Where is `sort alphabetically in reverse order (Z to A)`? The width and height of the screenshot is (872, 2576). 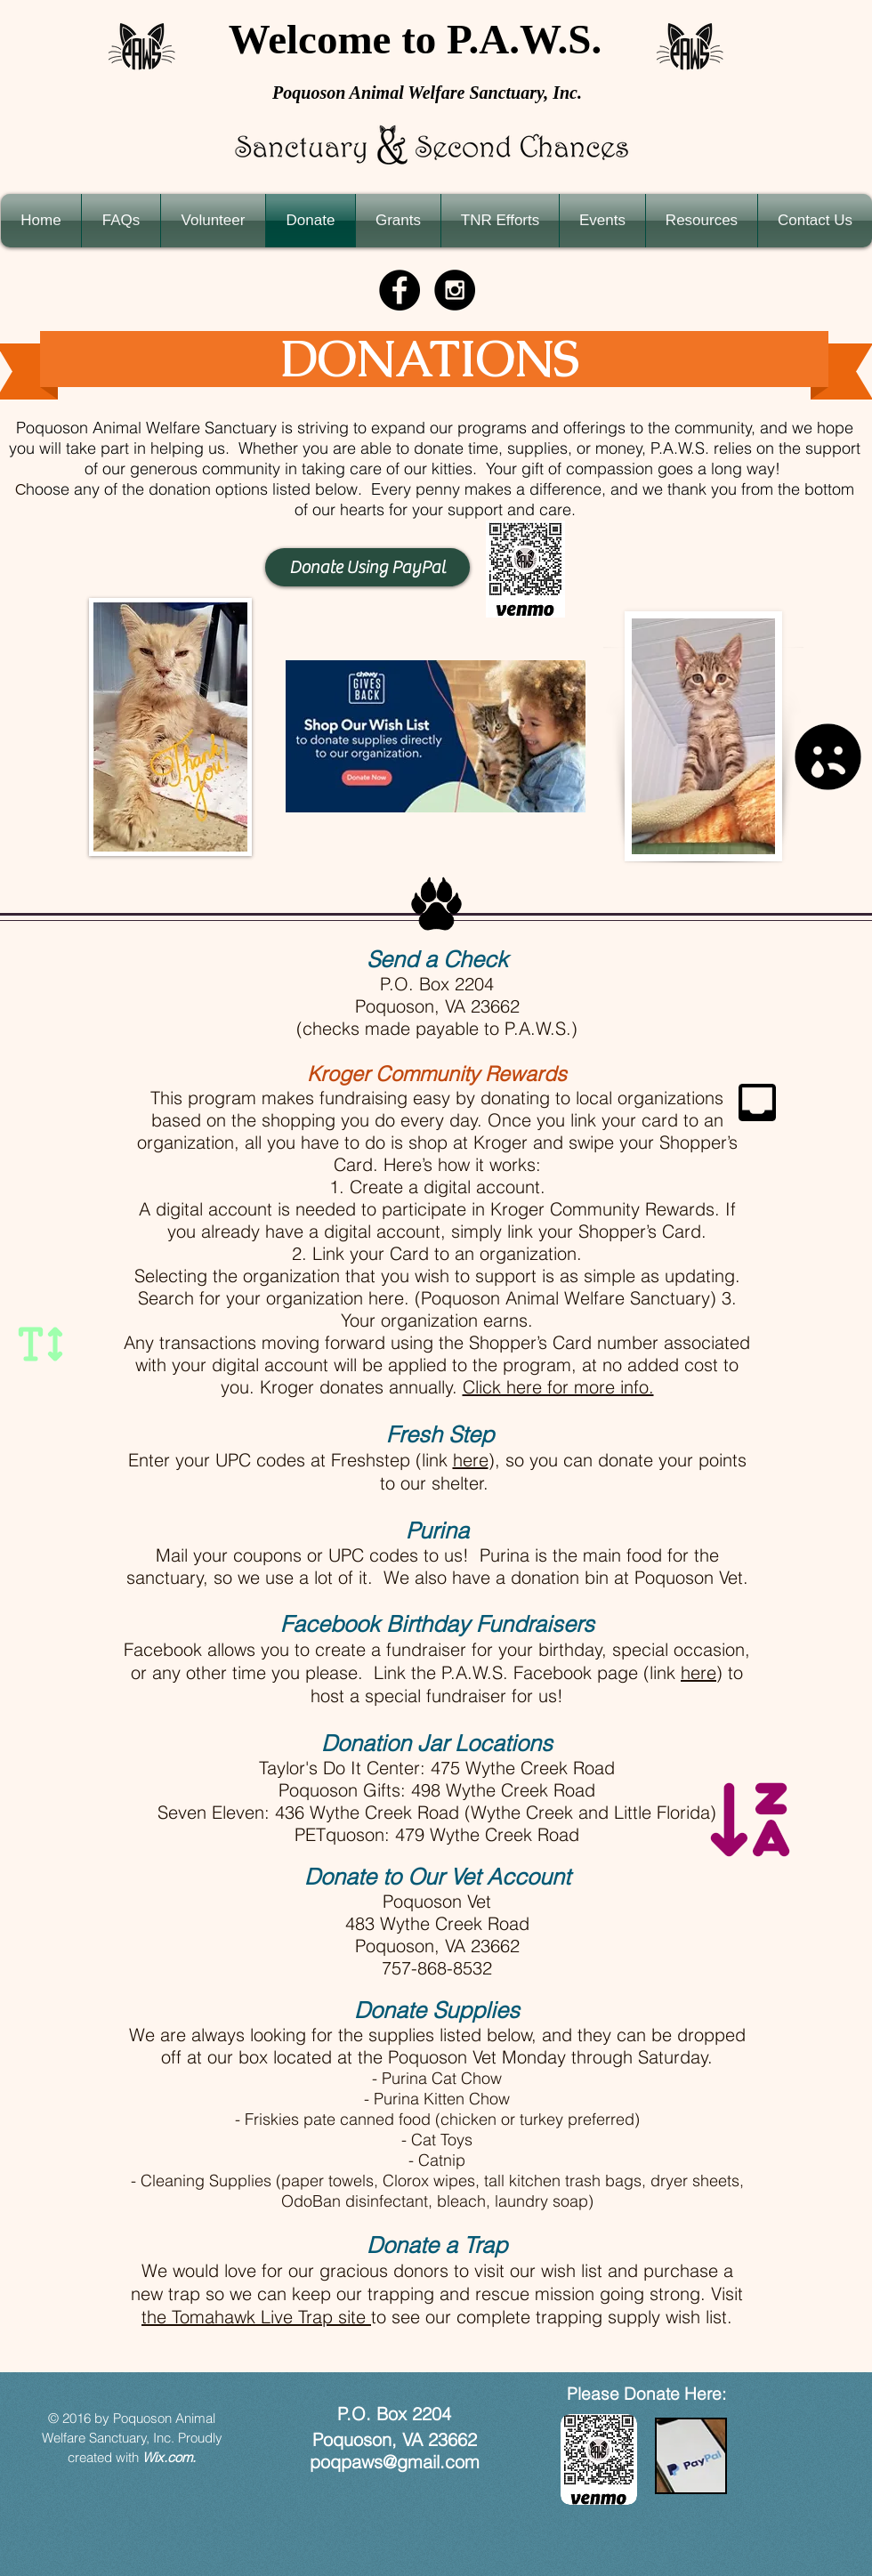
sort alphabetically in reverse order (Z to A) is located at coordinates (750, 1820).